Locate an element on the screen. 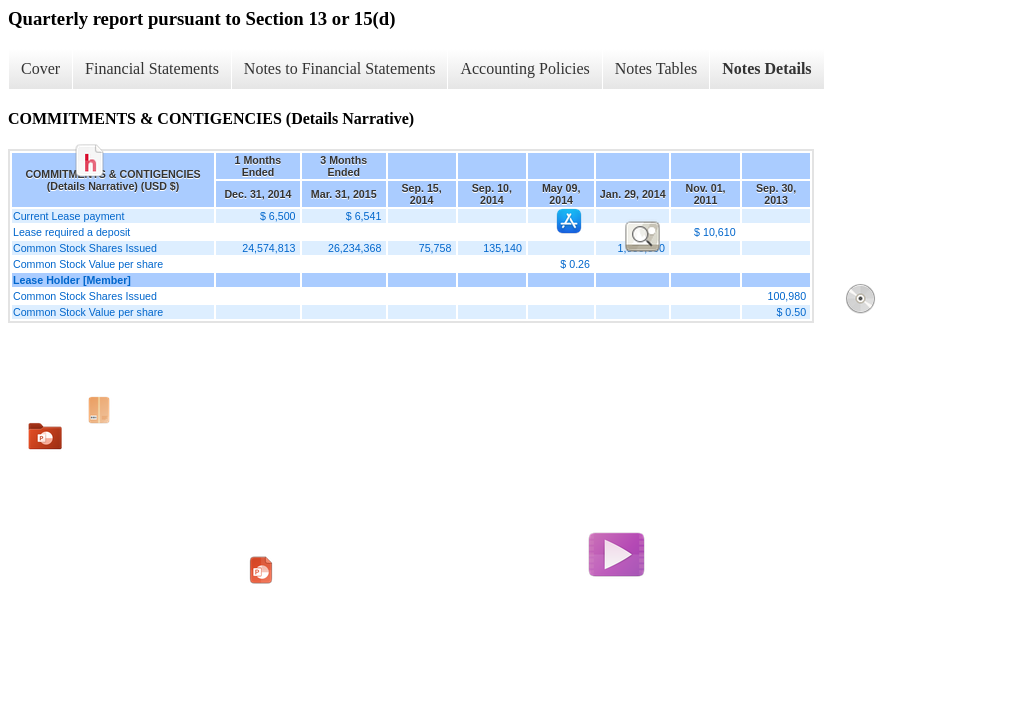 Image resolution: width=1024 pixels, height=720 pixels. open folder containing PowerPoint presentations is located at coordinates (45, 437).